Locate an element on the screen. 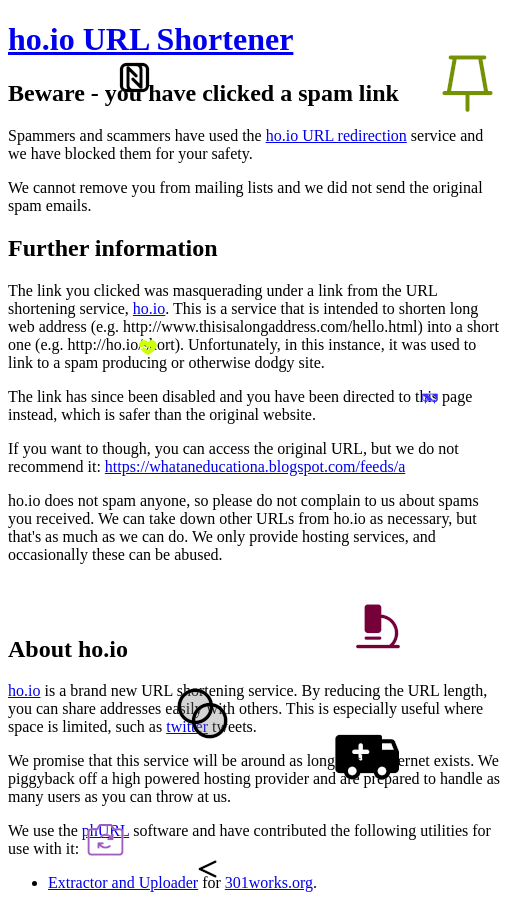 This screenshot has height=908, width=511. access research or laboratory tools is located at coordinates (378, 628).